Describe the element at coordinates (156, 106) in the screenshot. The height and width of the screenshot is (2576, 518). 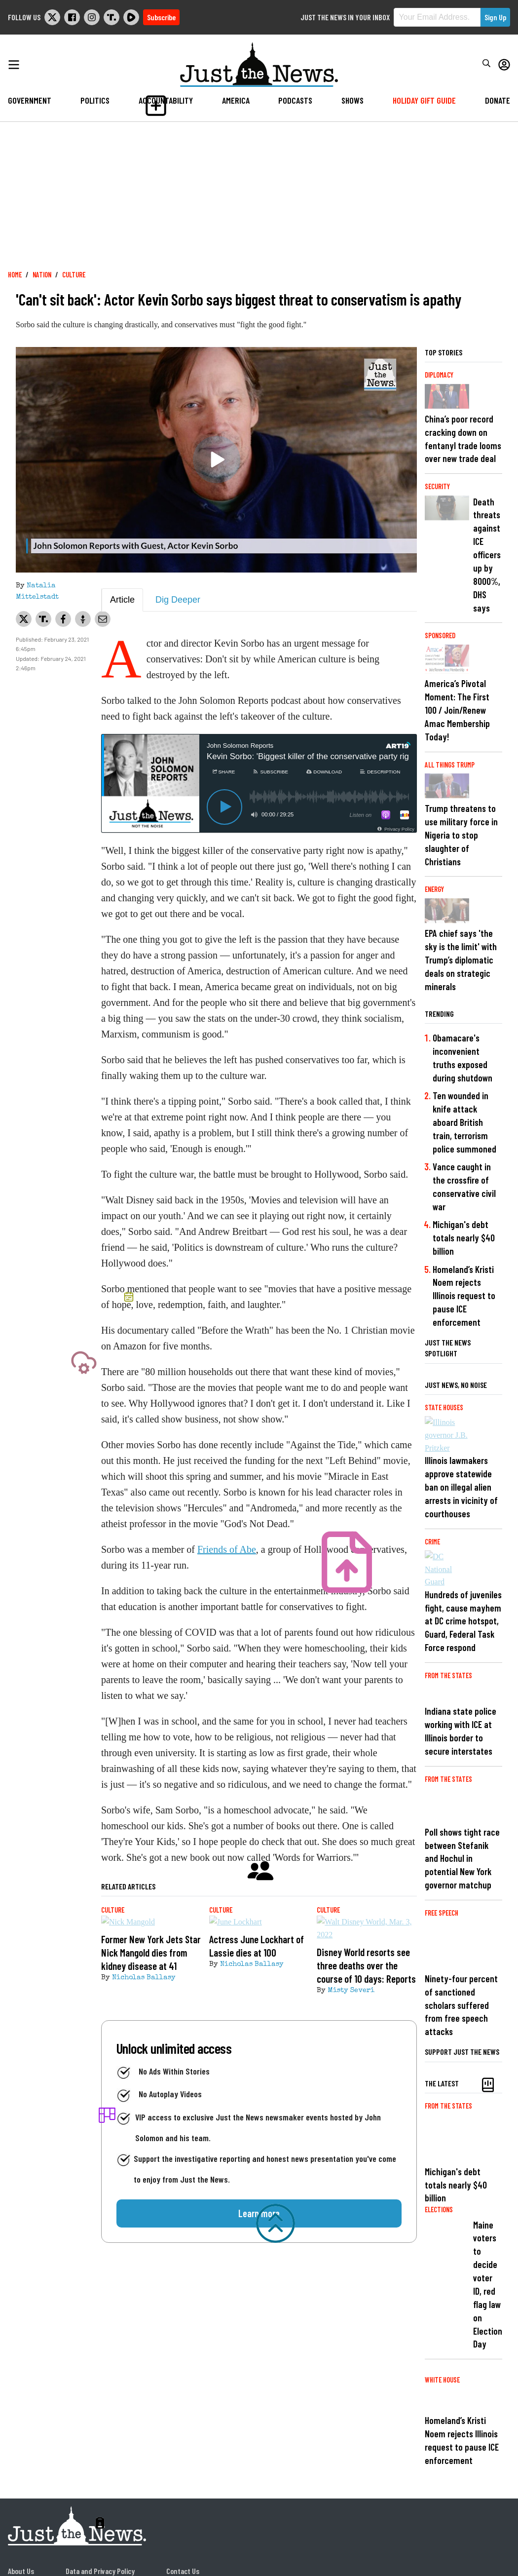
I see `add a new item or entry` at that location.